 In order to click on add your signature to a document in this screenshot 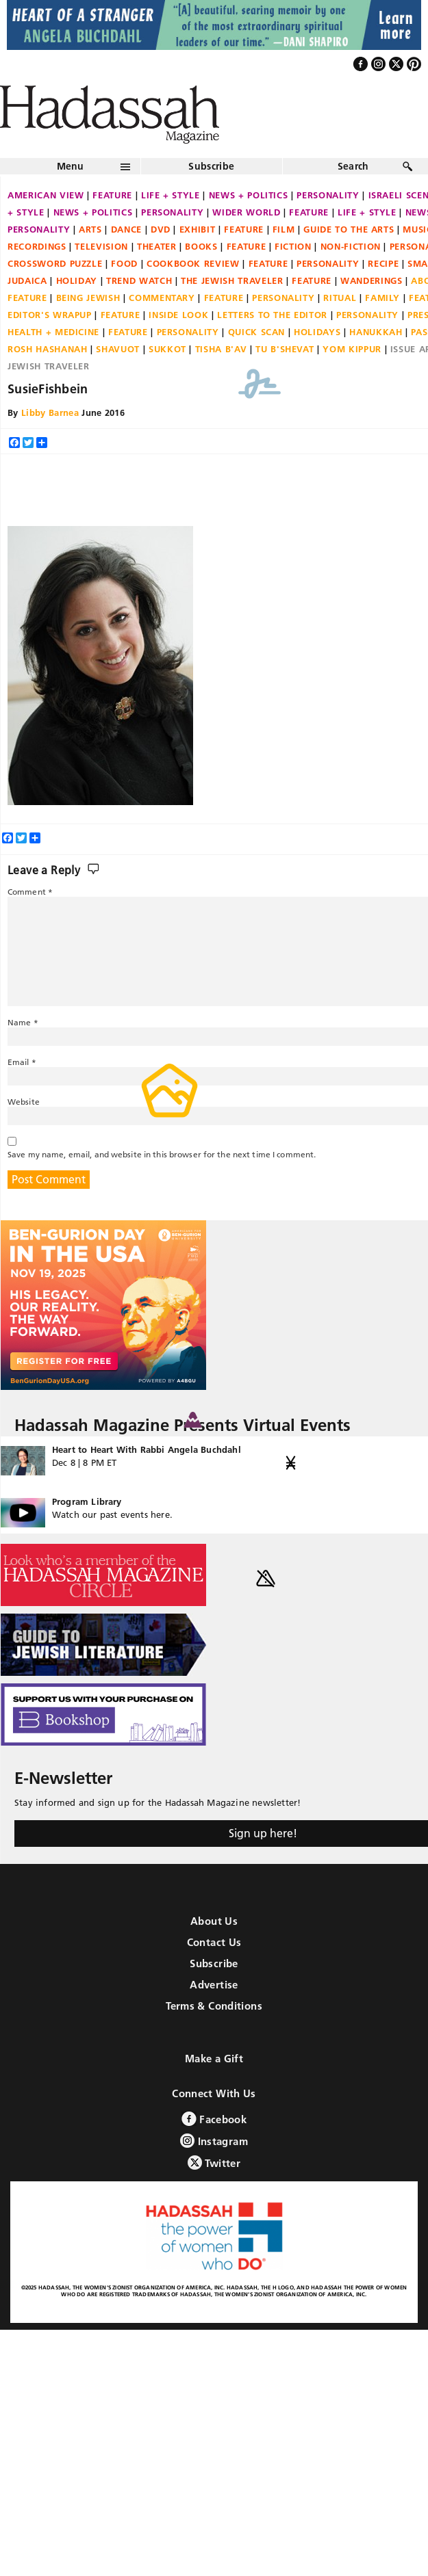, I will do `click(260, 384)`.